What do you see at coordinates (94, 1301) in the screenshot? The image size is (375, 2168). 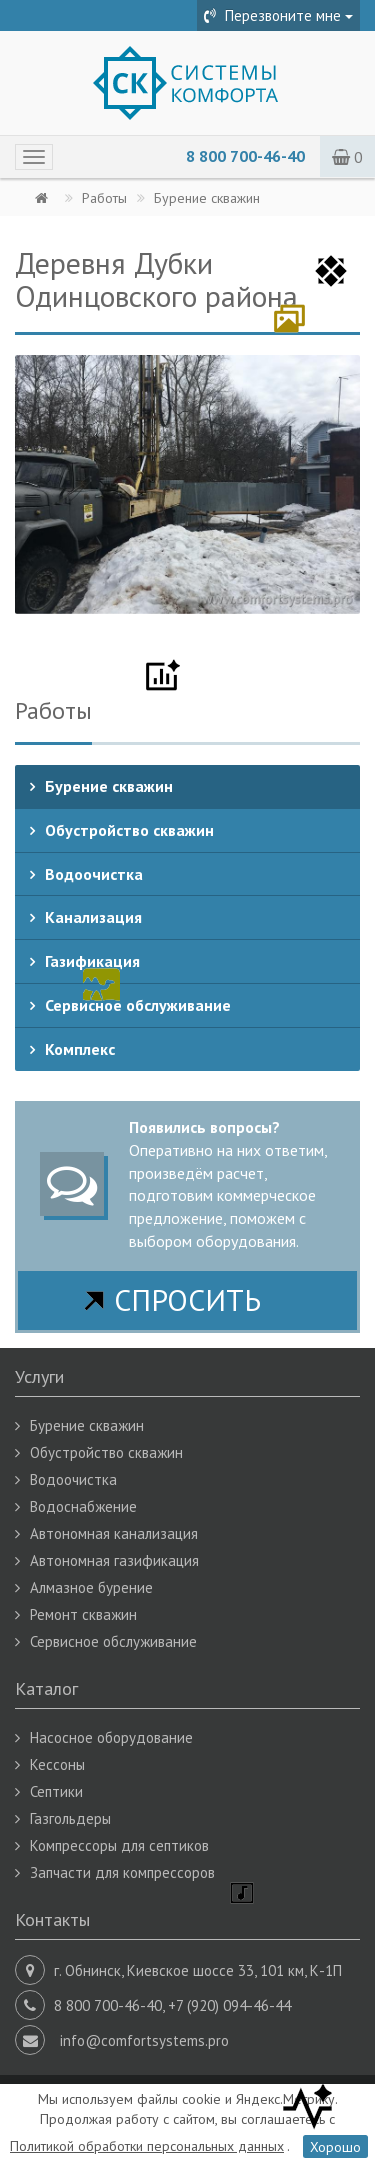 I see `open link in new tab or window` at bounding box center [94, 1301].